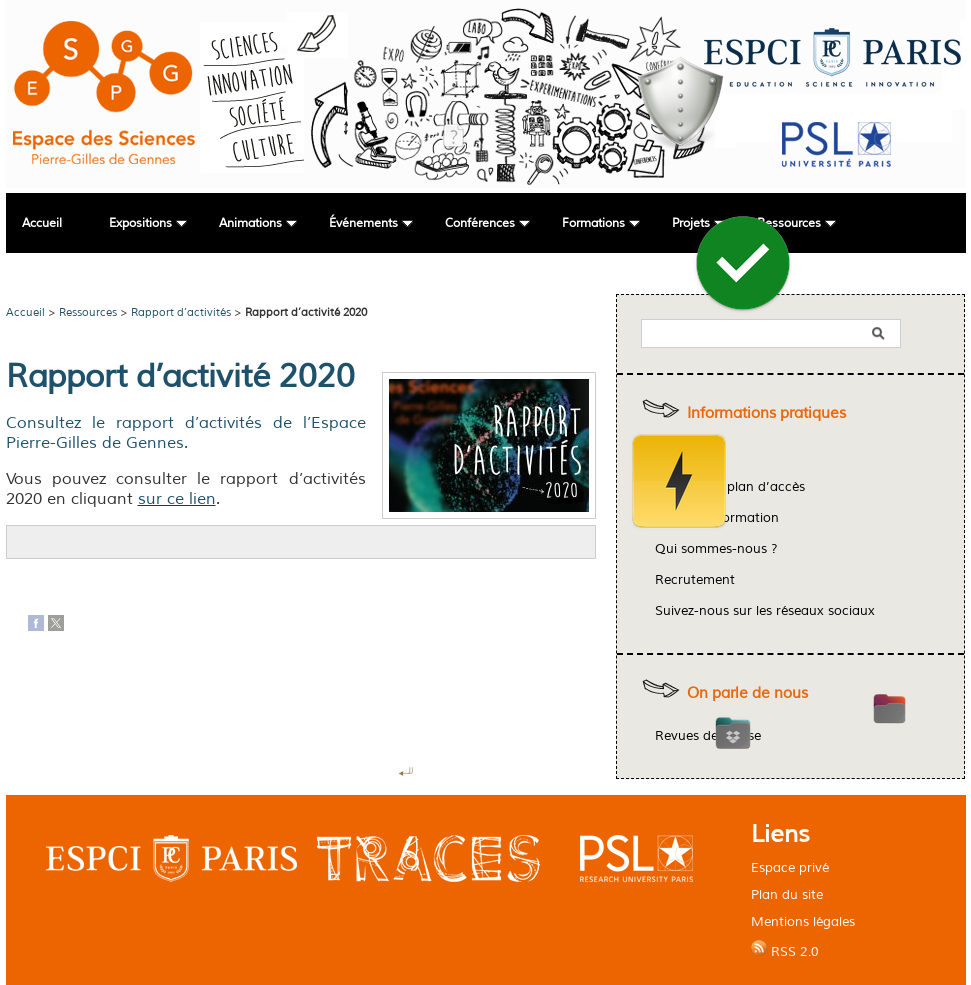 The width and height of the screenshot is (971, 985). What do you see at coordinates (889, 708) in the screenshot?
I see `folder ready to accept dragged files` at bounding box center [889, 708].